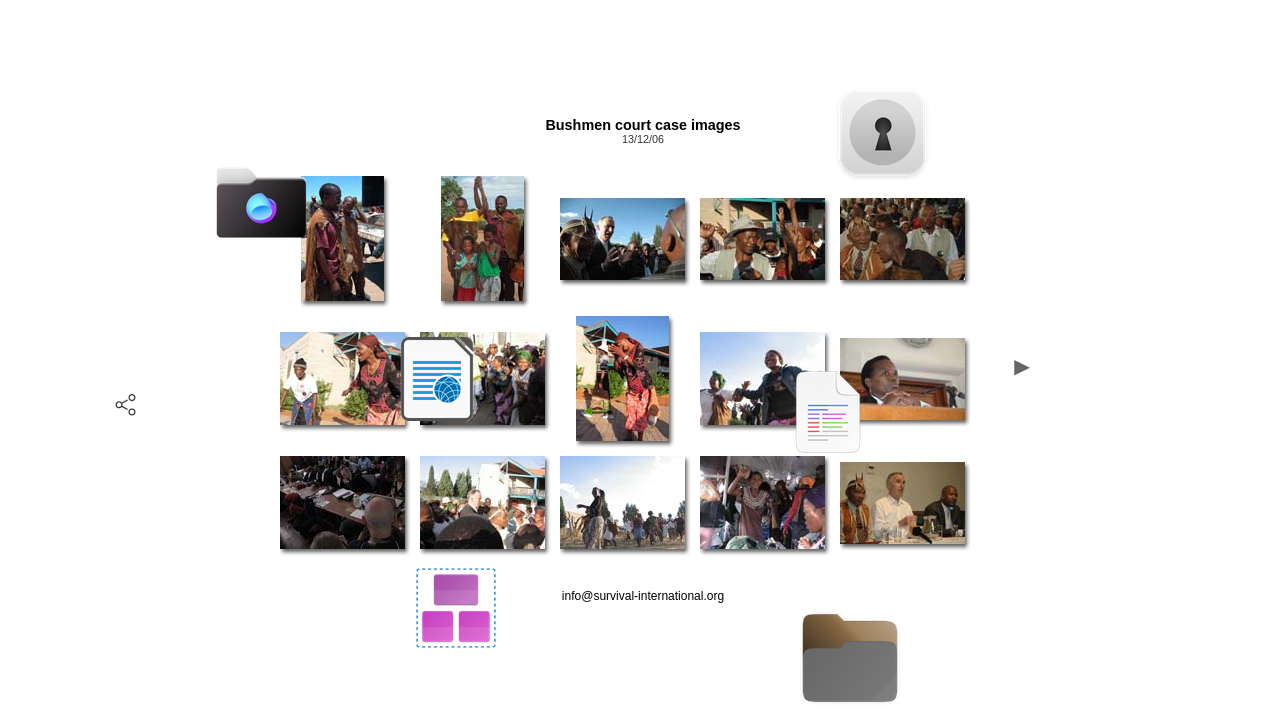  Describe the element at coordinates (456, 608) in the screenshot. I see `select all items in the current view` at that location.